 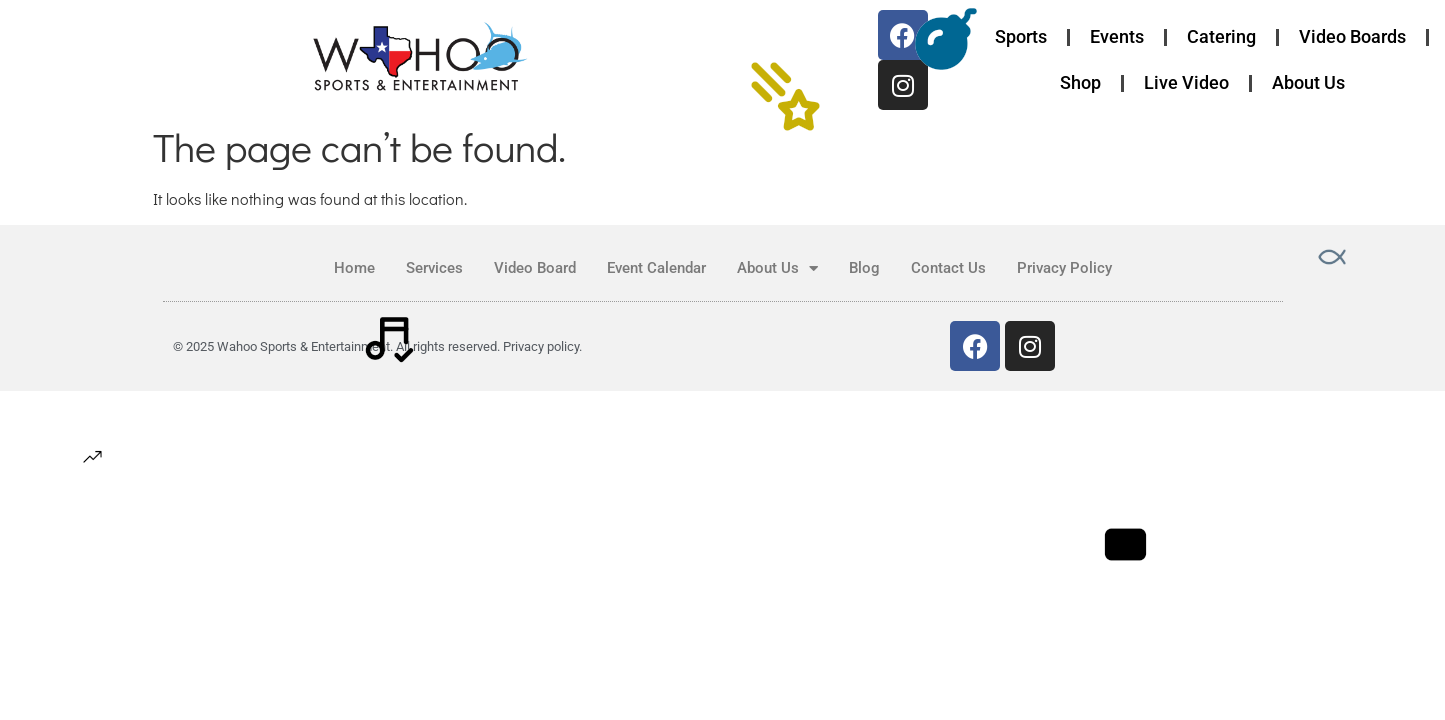 What do you see at coordinates (1125, 544) in the screenshot?
I see `switch to landscape orientation` at bounding box center [1125, 544].